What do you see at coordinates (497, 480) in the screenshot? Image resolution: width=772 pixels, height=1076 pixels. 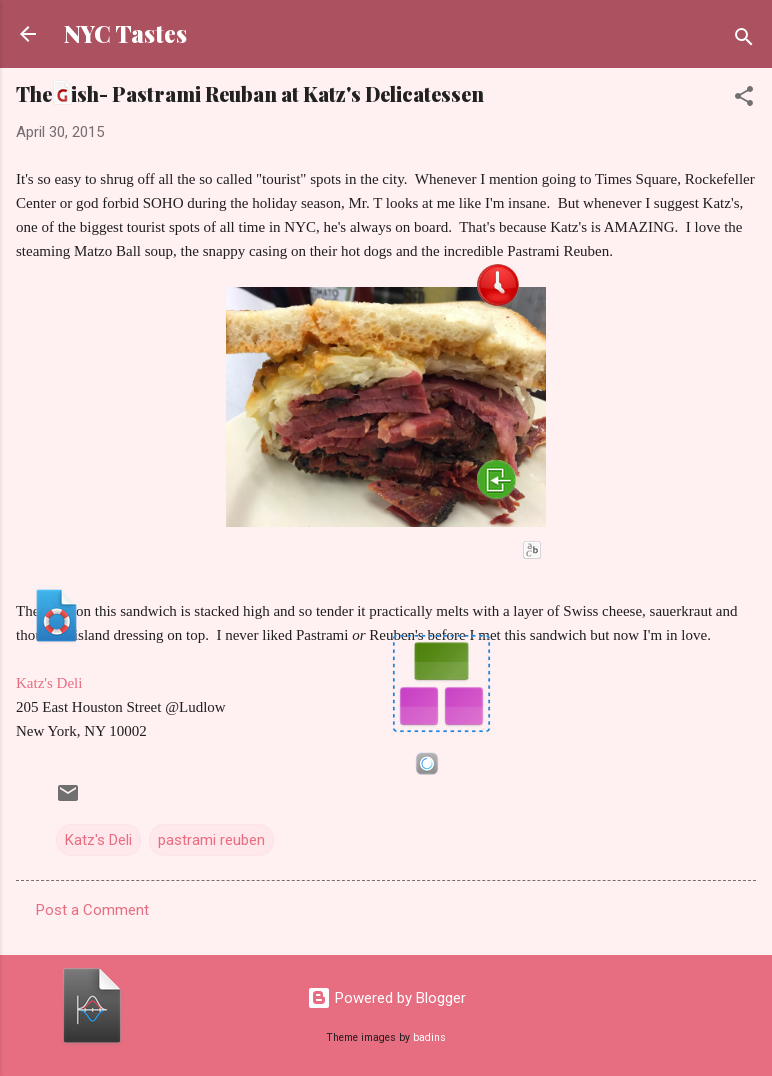 I see `log out of the current session` at bounding box center [497, 480].